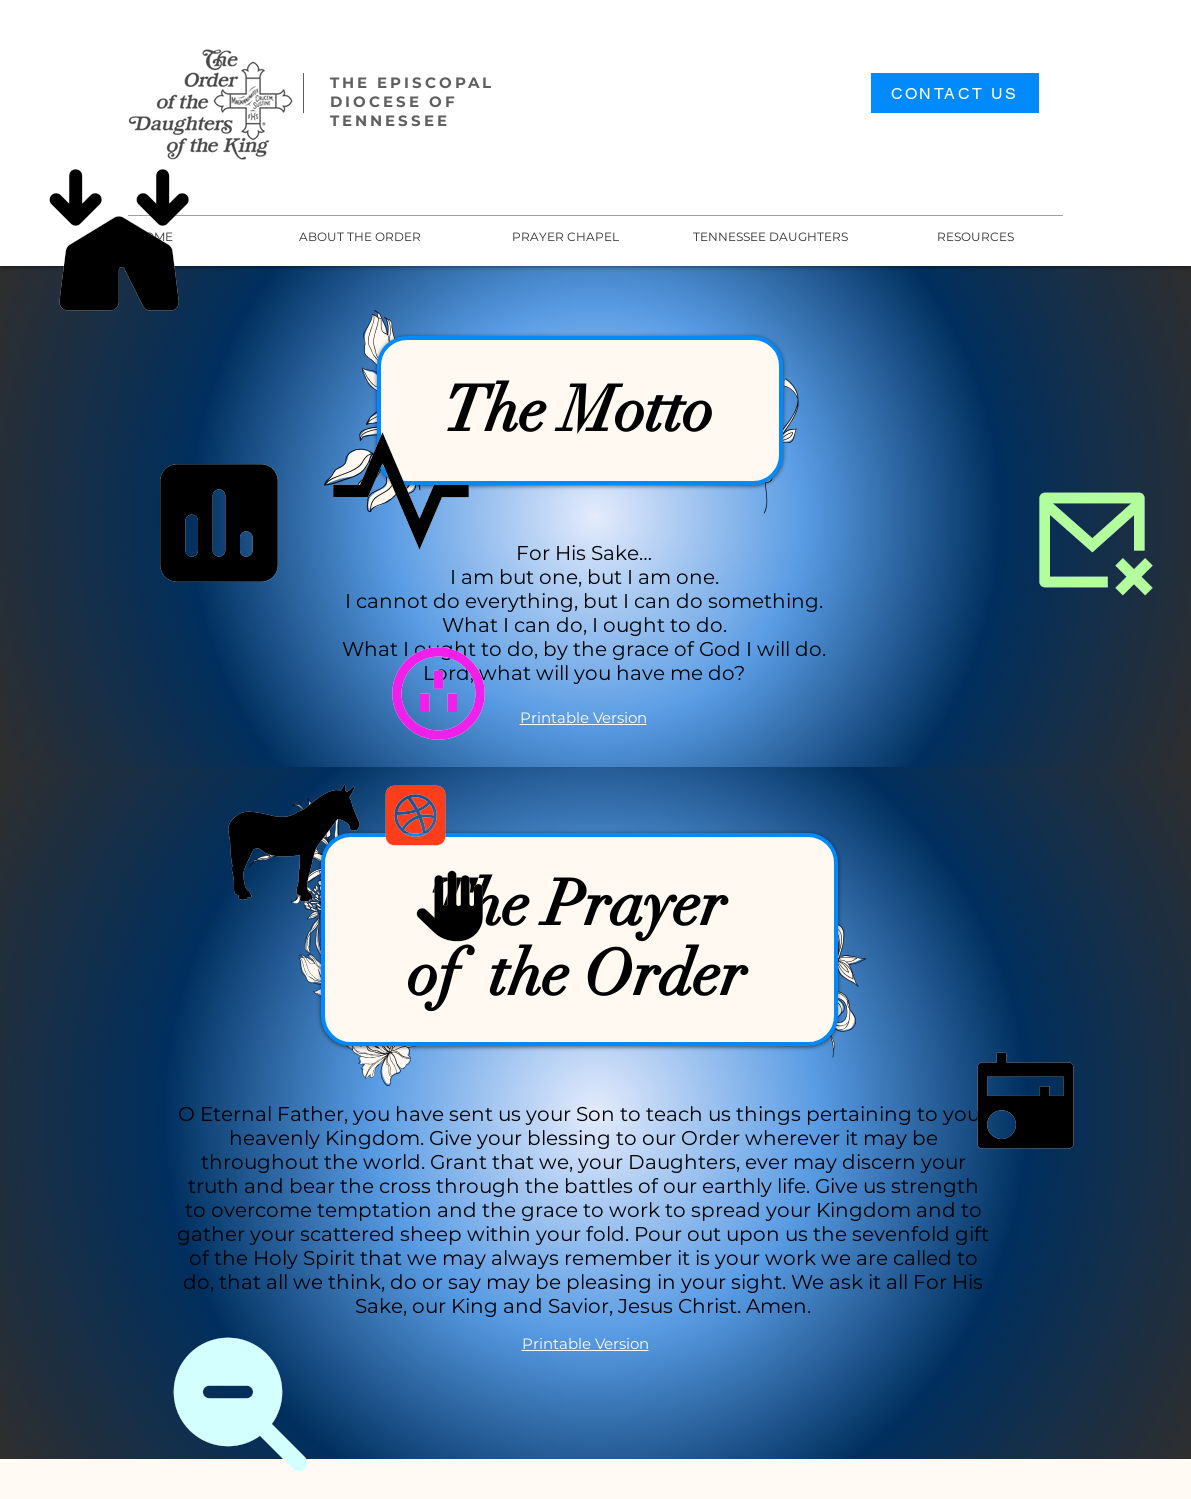 This screenshot has width=1191, height=1499. Describe the element at coordinates (1092, 540) in the screenshot. I see `close or dismiss an email` at that location.